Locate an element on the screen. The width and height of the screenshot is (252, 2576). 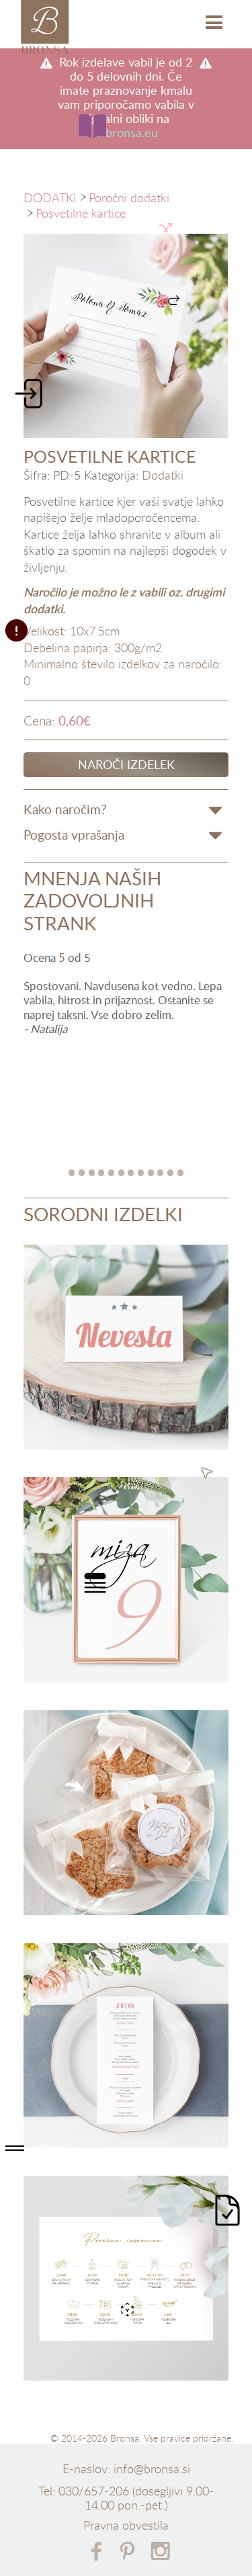
indicates a warning or alert requiring attention is located at coordinates (16, 630).